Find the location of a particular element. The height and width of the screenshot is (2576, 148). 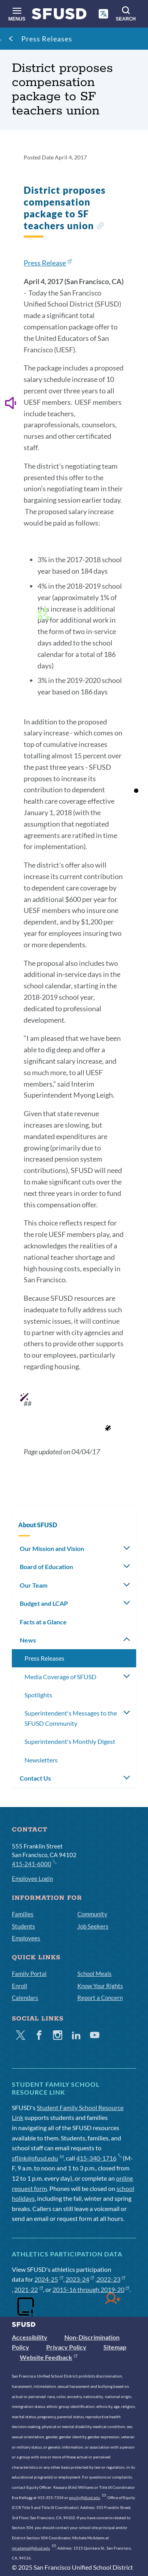

volume set to low is located at coordinates (11, 403).